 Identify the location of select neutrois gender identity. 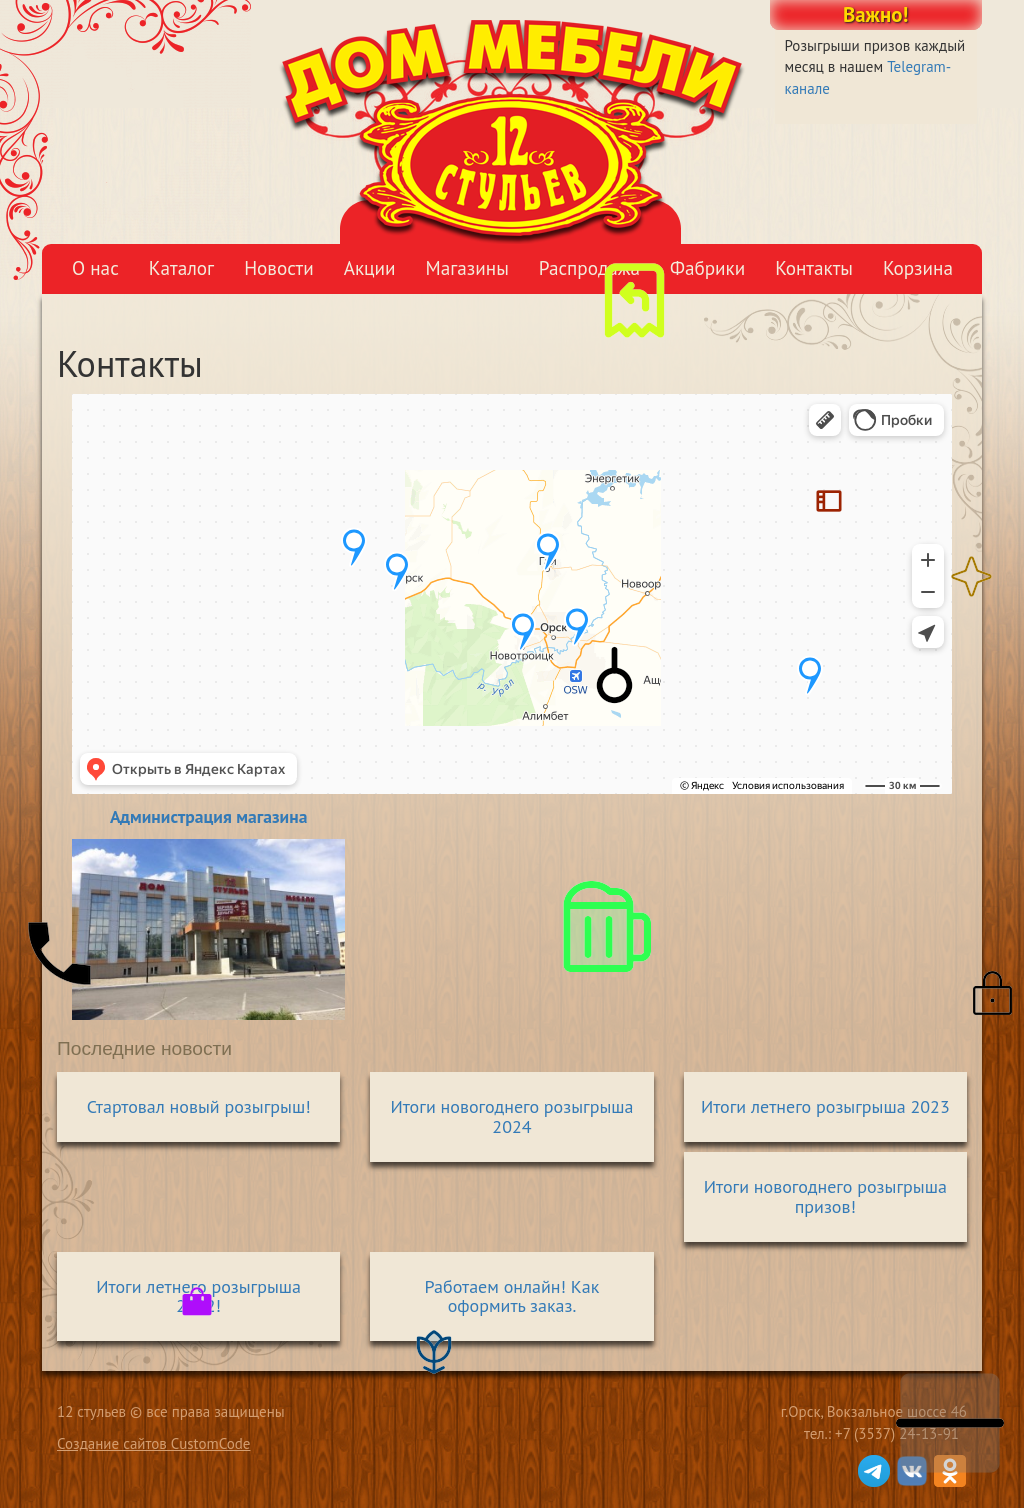
(614, 676).